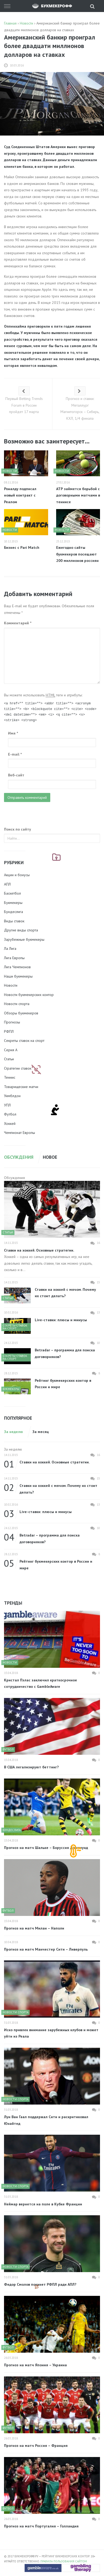  I want to click on view directions or navigation route, so click(37, 2287).